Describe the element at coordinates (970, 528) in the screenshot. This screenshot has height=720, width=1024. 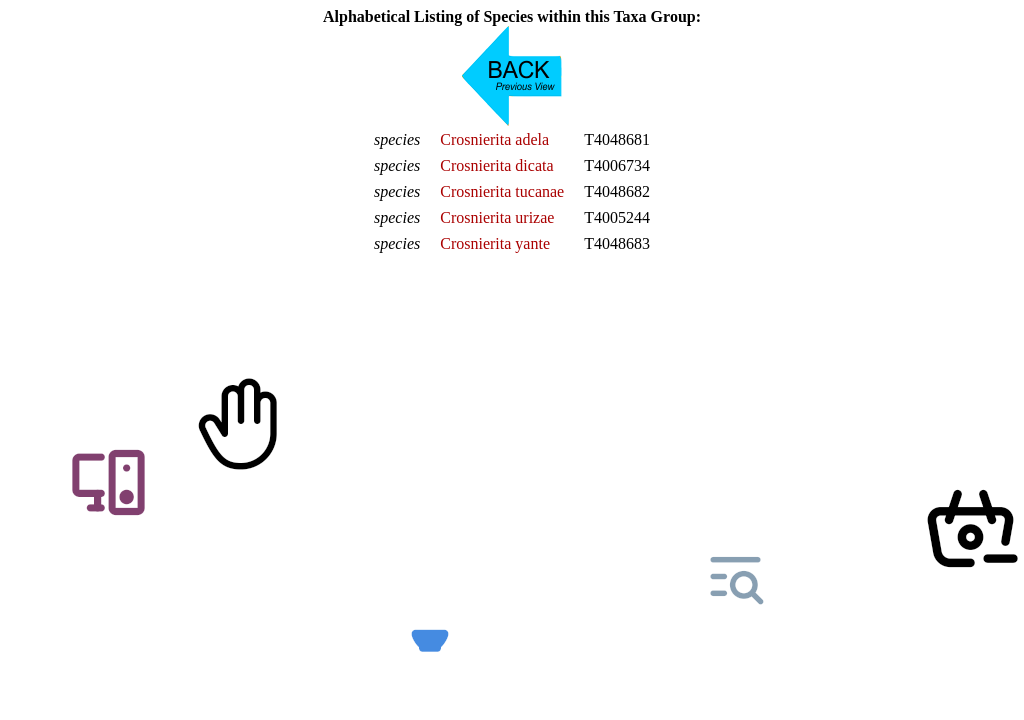
I see `remove item from basket` at that location.